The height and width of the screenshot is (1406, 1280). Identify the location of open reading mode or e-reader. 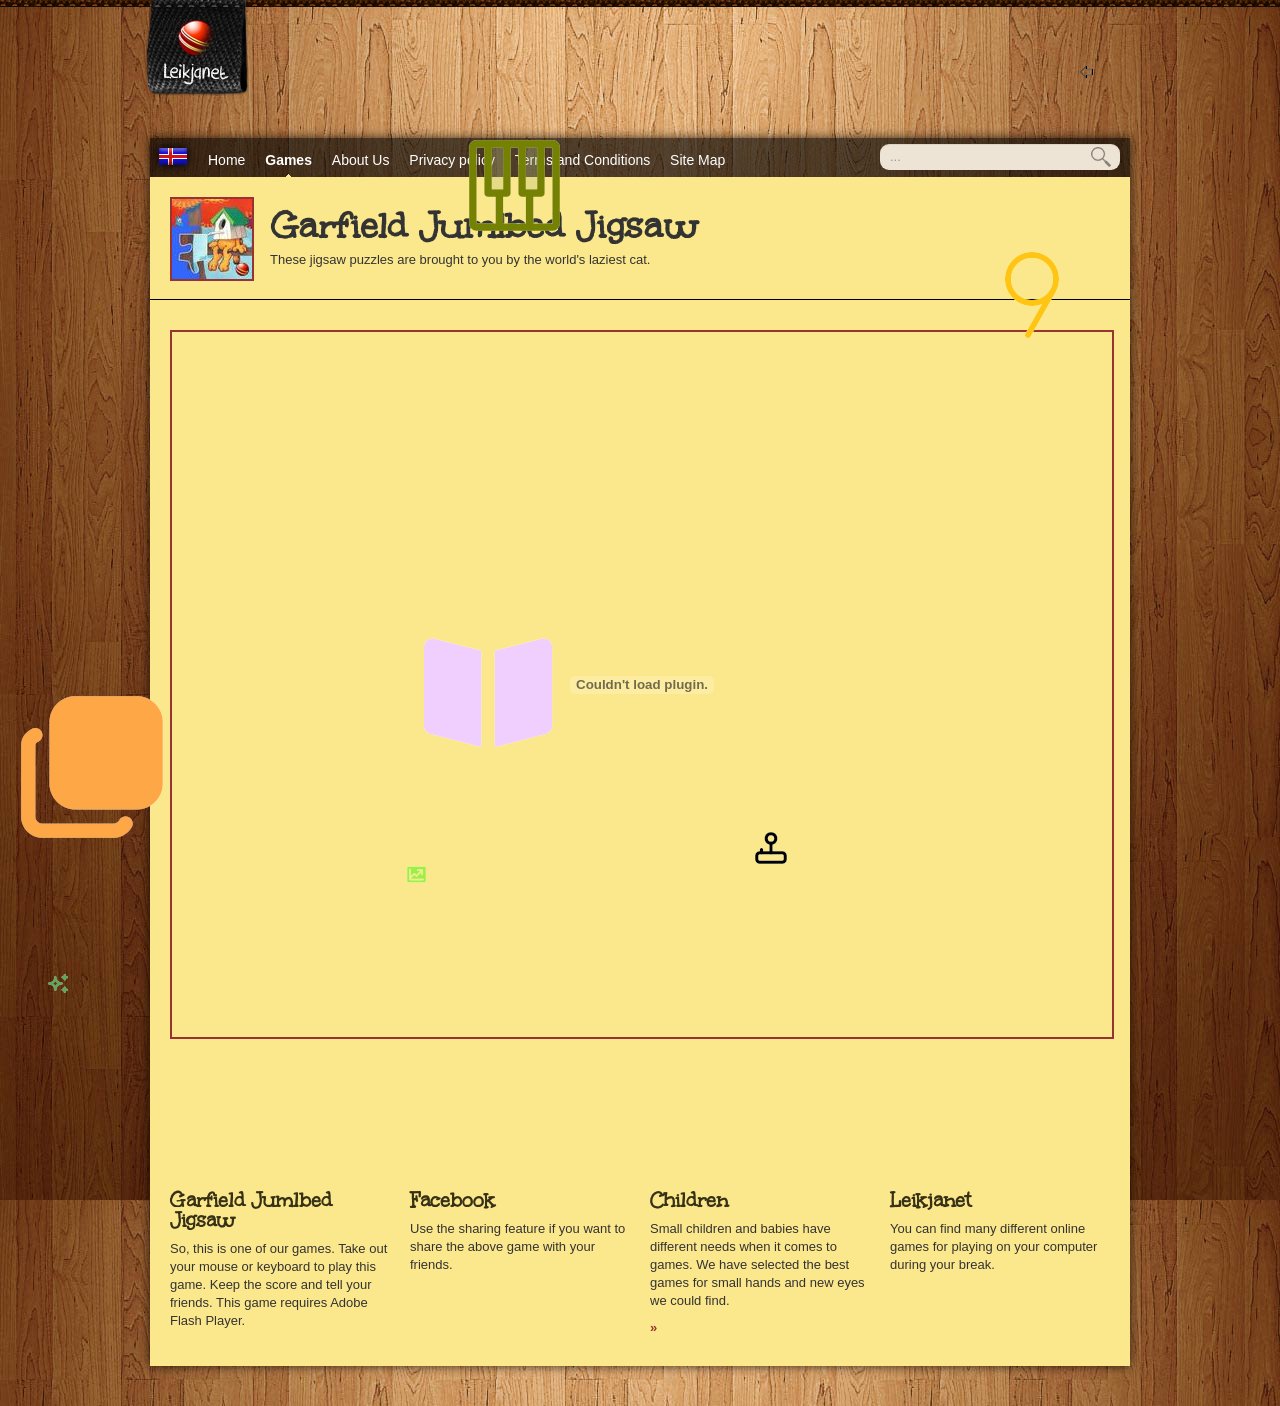
(488, 692).